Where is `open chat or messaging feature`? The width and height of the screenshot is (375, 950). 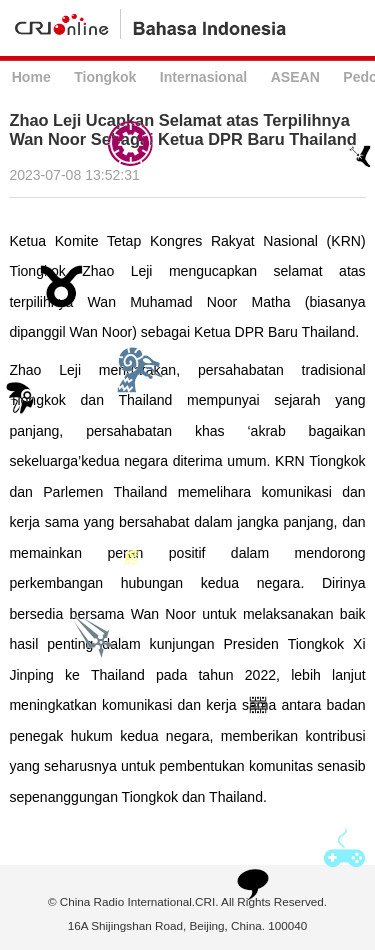
open chat or messaging feature is located at coordinates (253, 885).